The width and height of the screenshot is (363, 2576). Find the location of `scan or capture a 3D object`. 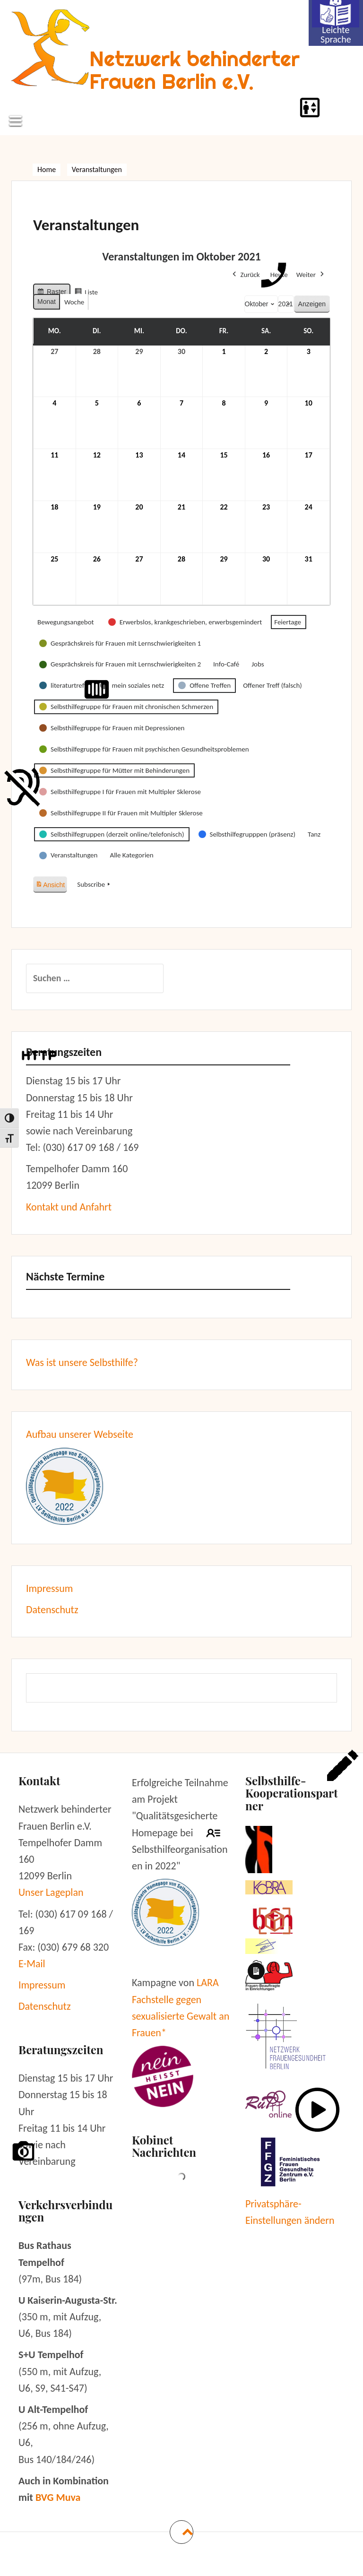

scan or capture a 3D object is located at coordinates (275, 1921).